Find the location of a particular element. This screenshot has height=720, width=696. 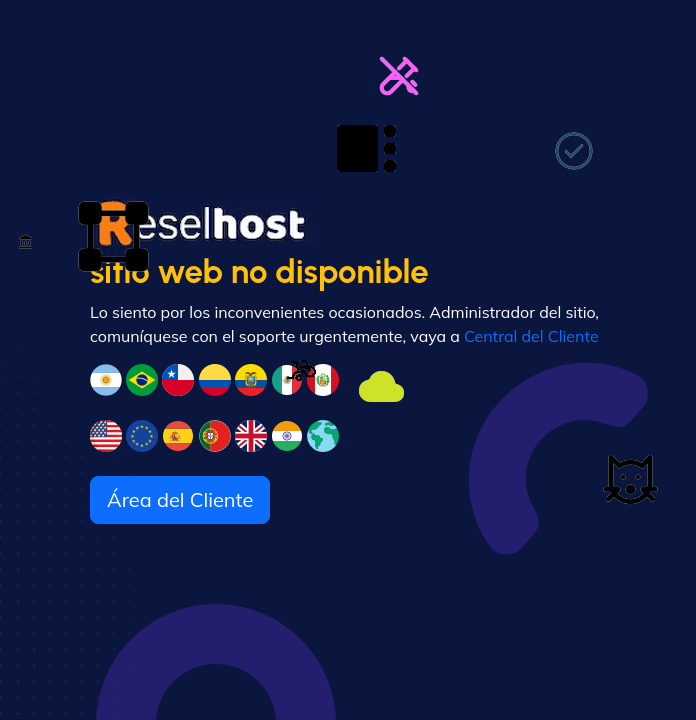

toggle sidebar panel visibility is located at coordinates (366, 148).